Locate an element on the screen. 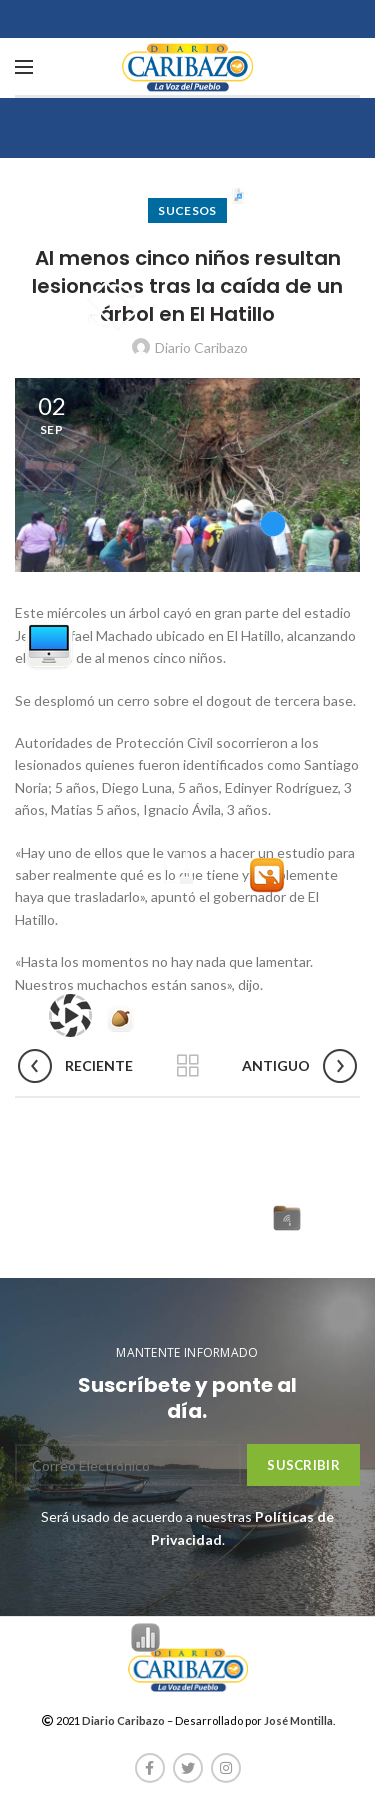 The image size is (375, 1817). screen rotation is enabled is located at coordinates (112, 306).